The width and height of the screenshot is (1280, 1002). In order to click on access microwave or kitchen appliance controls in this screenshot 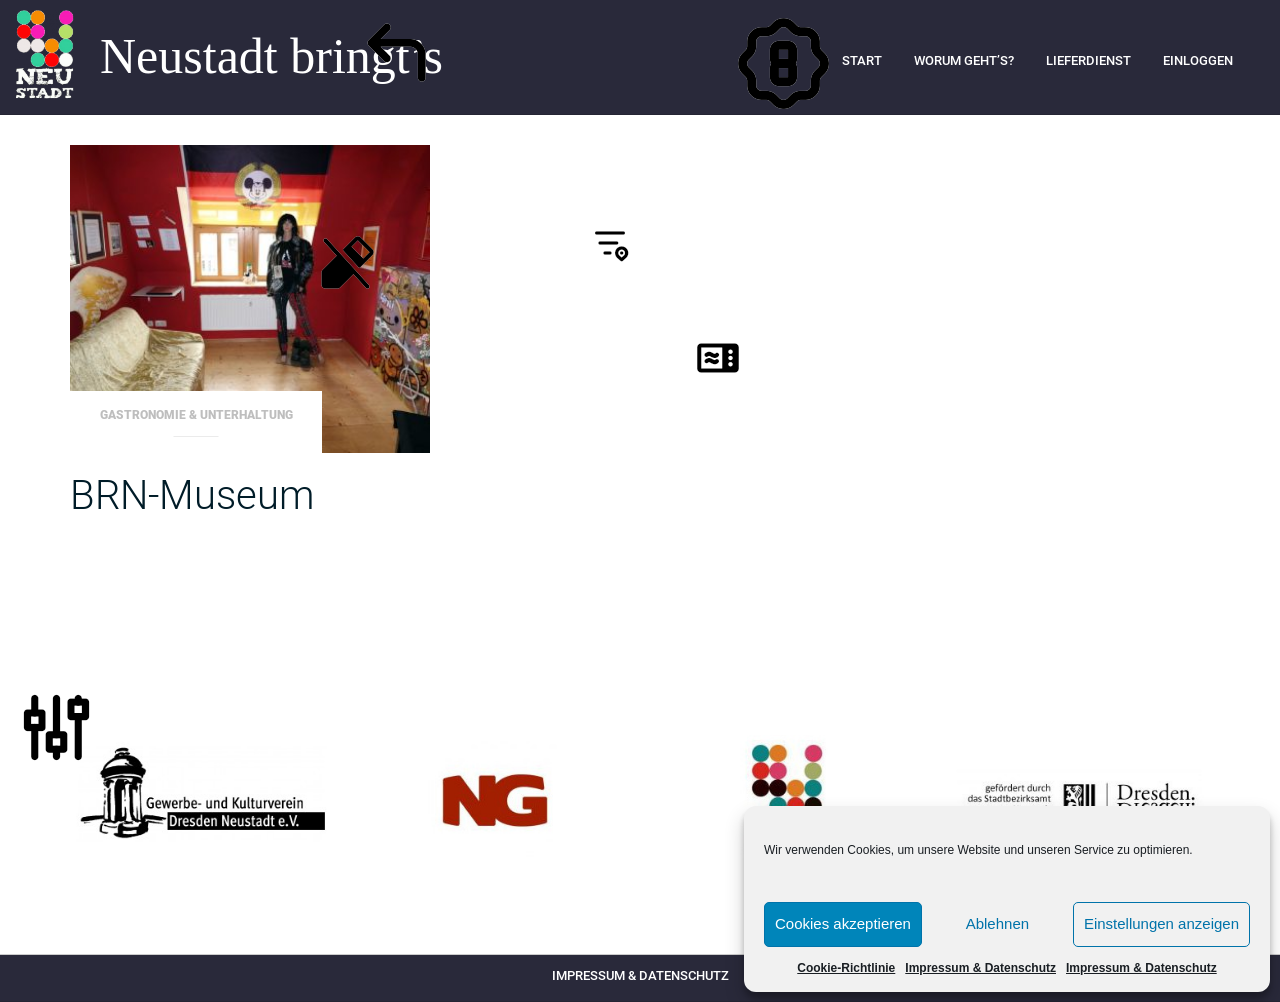, I will do `click(718, 358)`.